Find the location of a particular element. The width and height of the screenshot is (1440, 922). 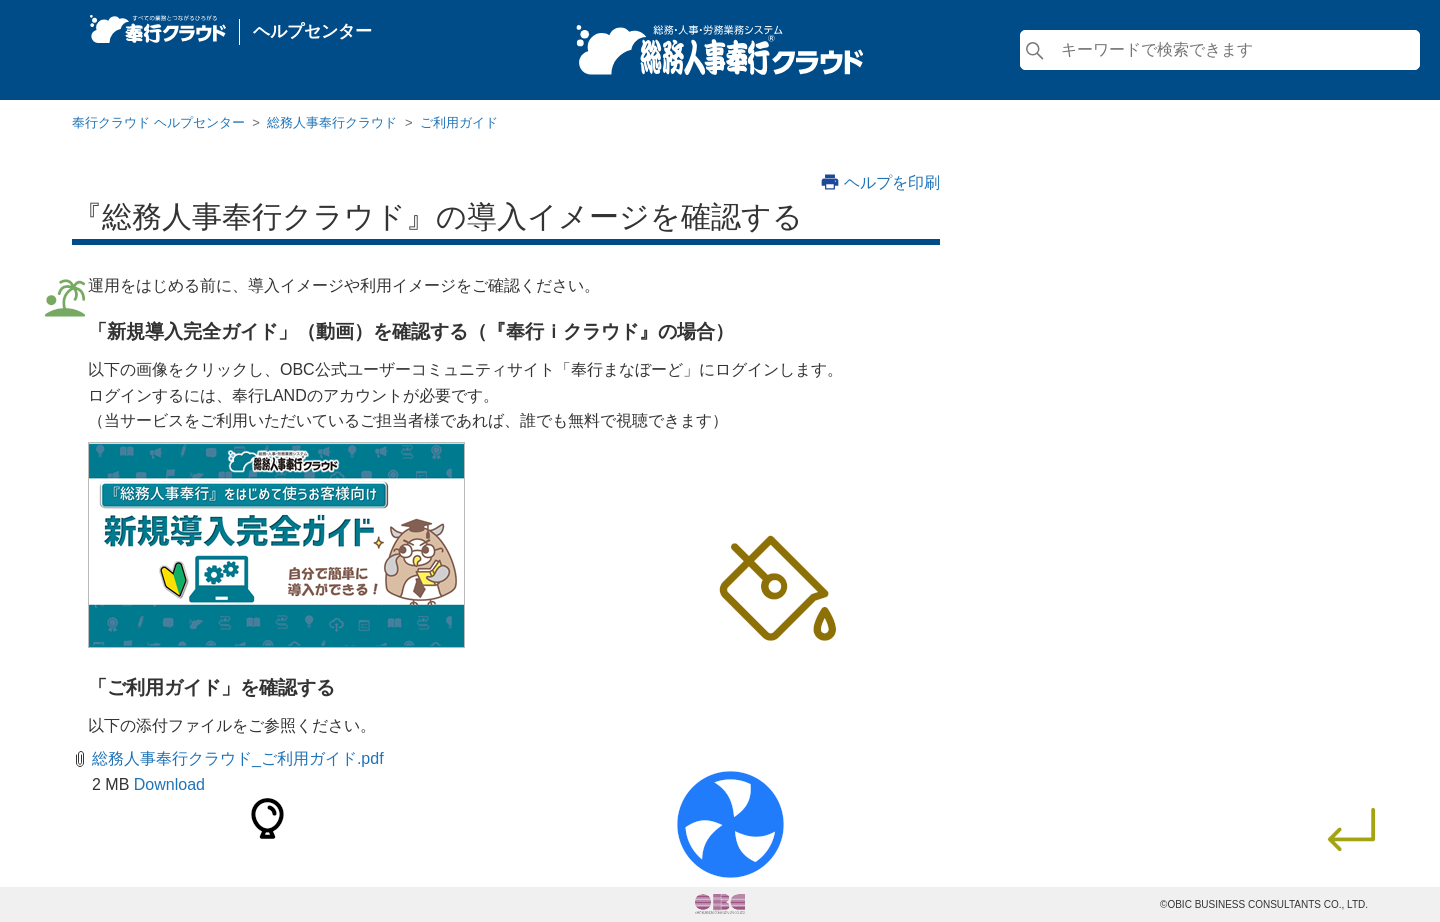

view tropical or vacation-related content is located at coordinates (65, 298).